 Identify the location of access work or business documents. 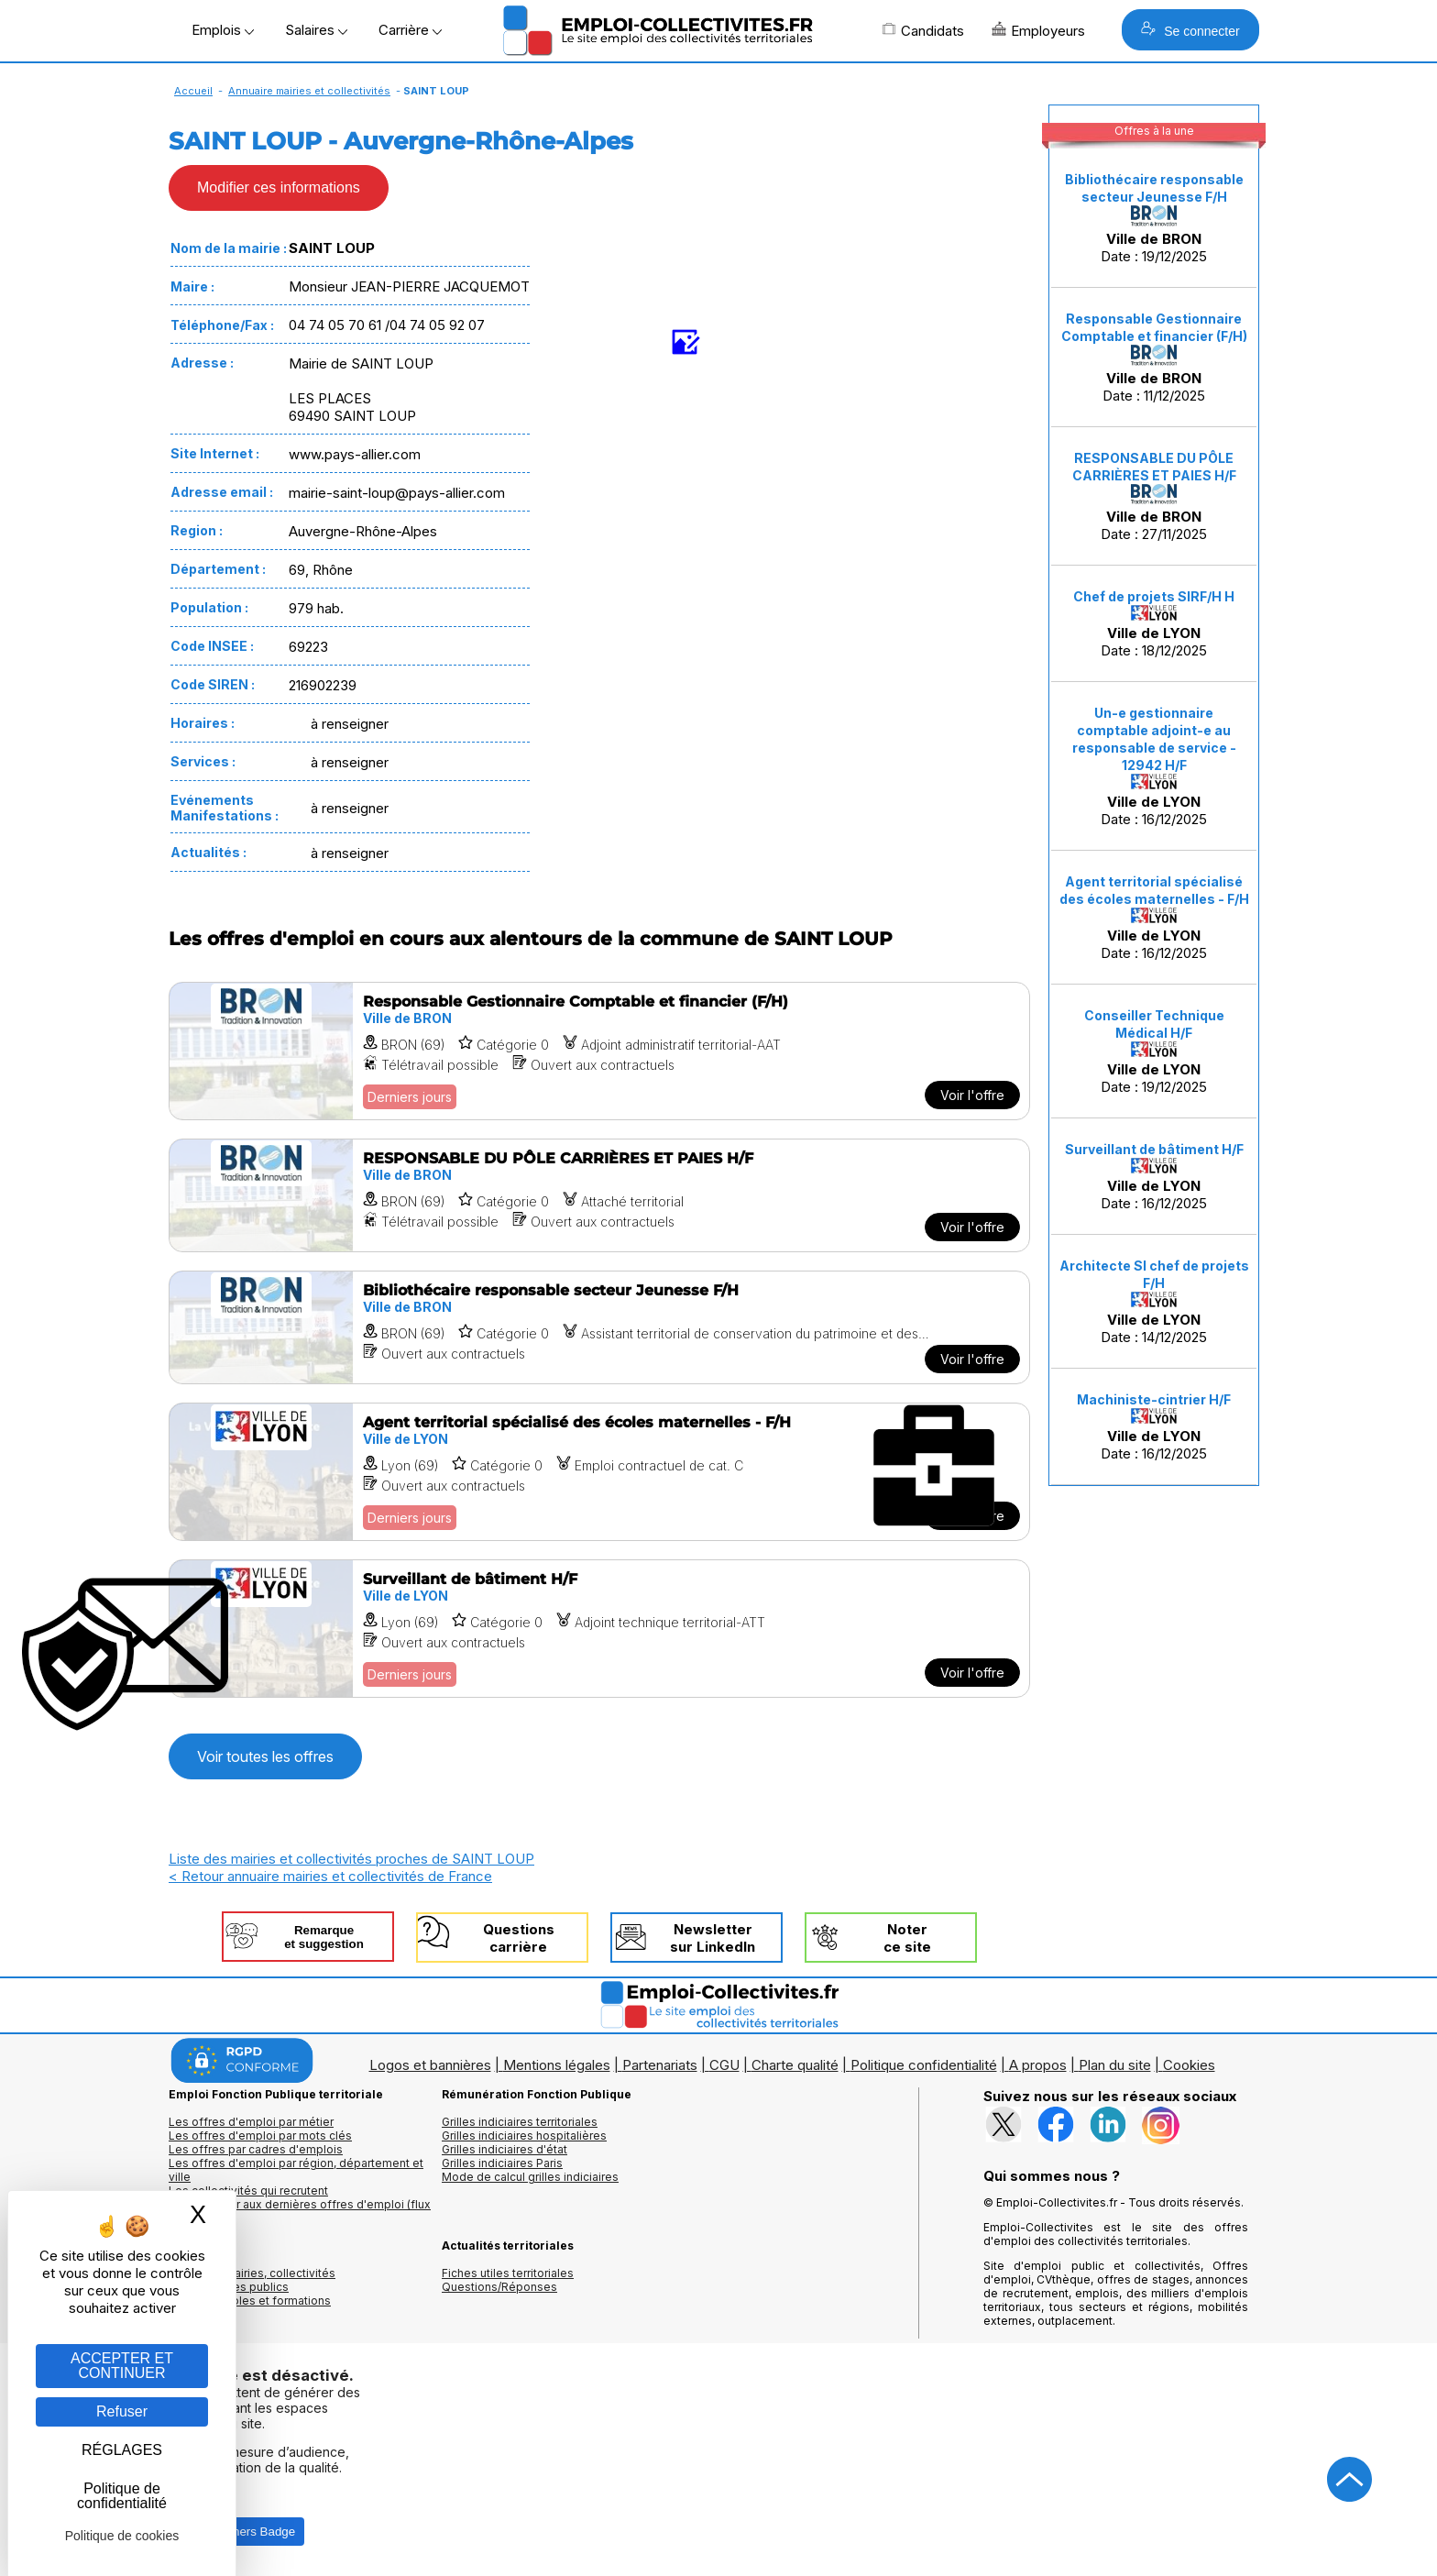
(934, 1471).